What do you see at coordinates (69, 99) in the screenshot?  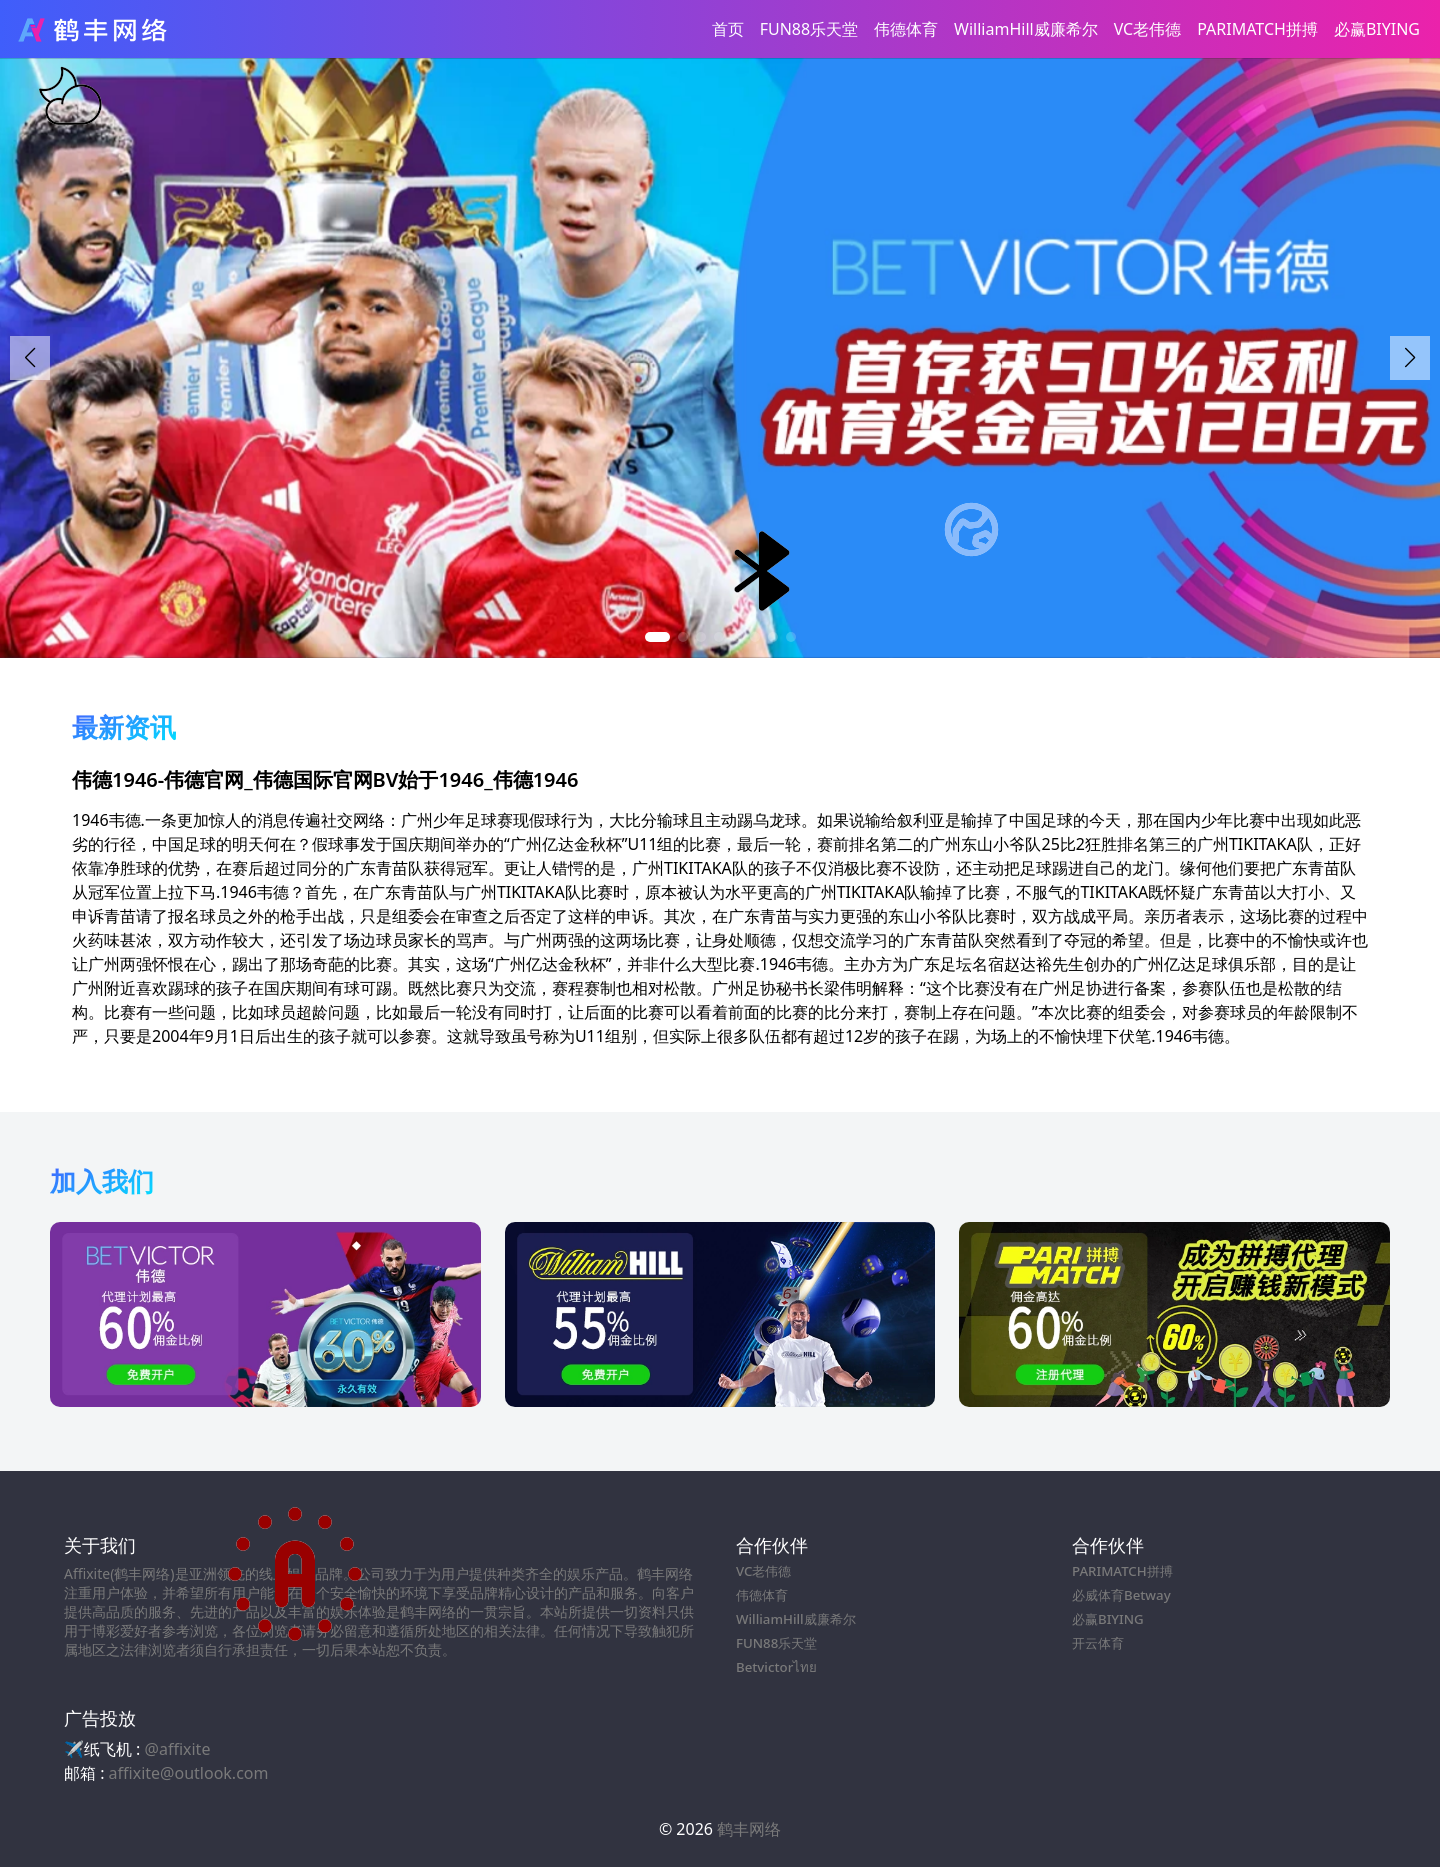 I see `indicates nighttime or evening weather conditions` at bounding box center [69, 99].